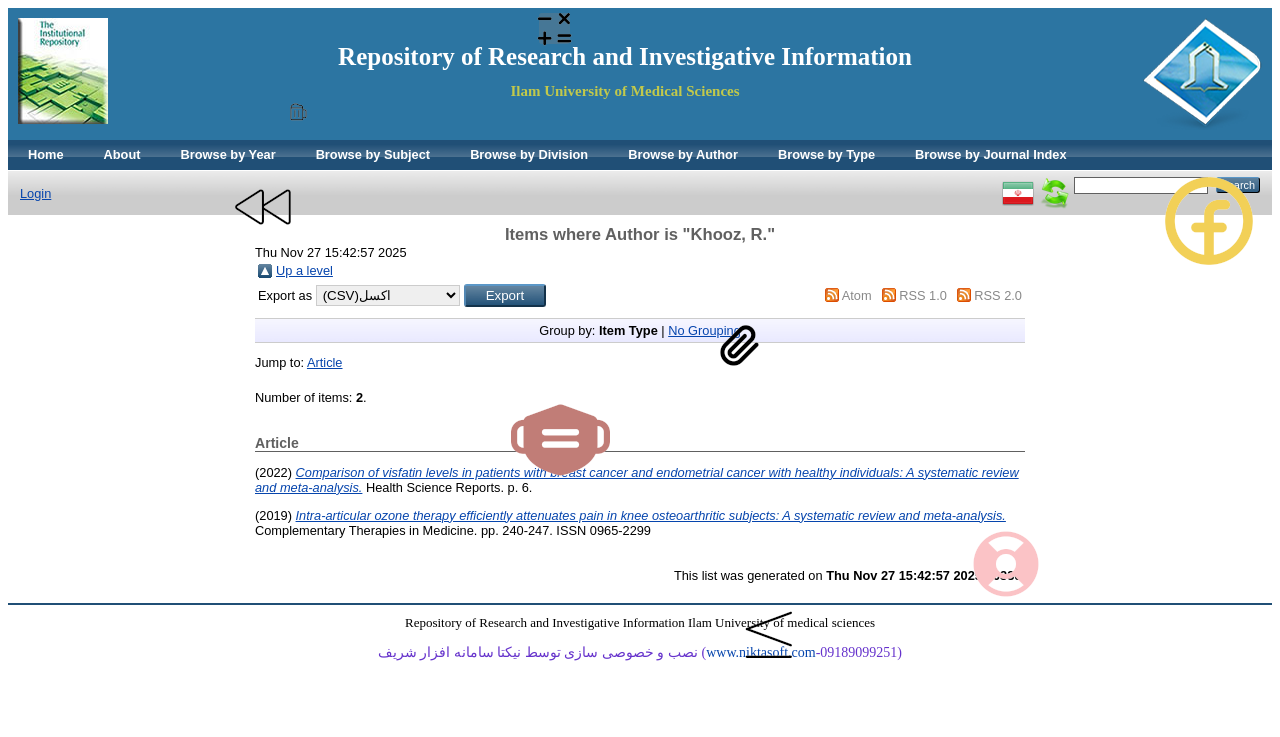 The image size is (1280, 737). Describe the element at coordinates (770, 636) in the screenshot. I see `less than or equal to mathematical operator` at that location.